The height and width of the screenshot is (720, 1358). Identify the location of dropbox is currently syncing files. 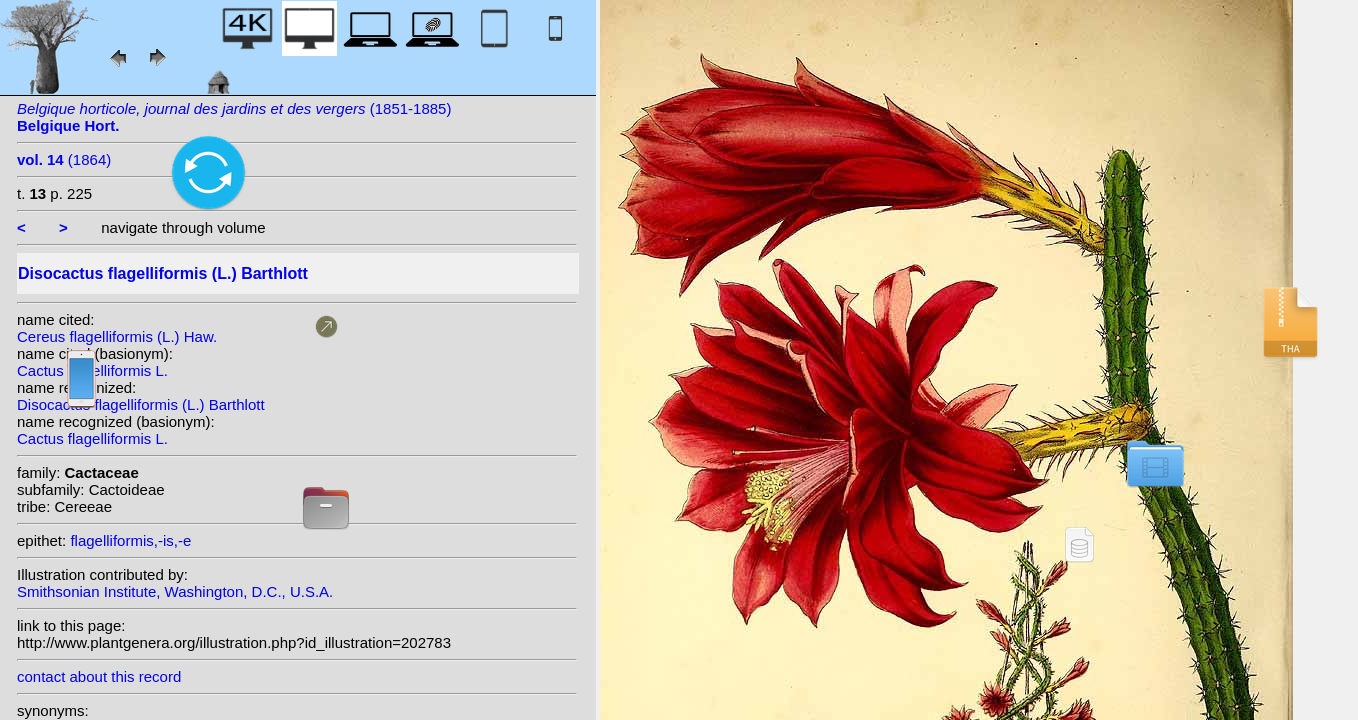
(208, 172).